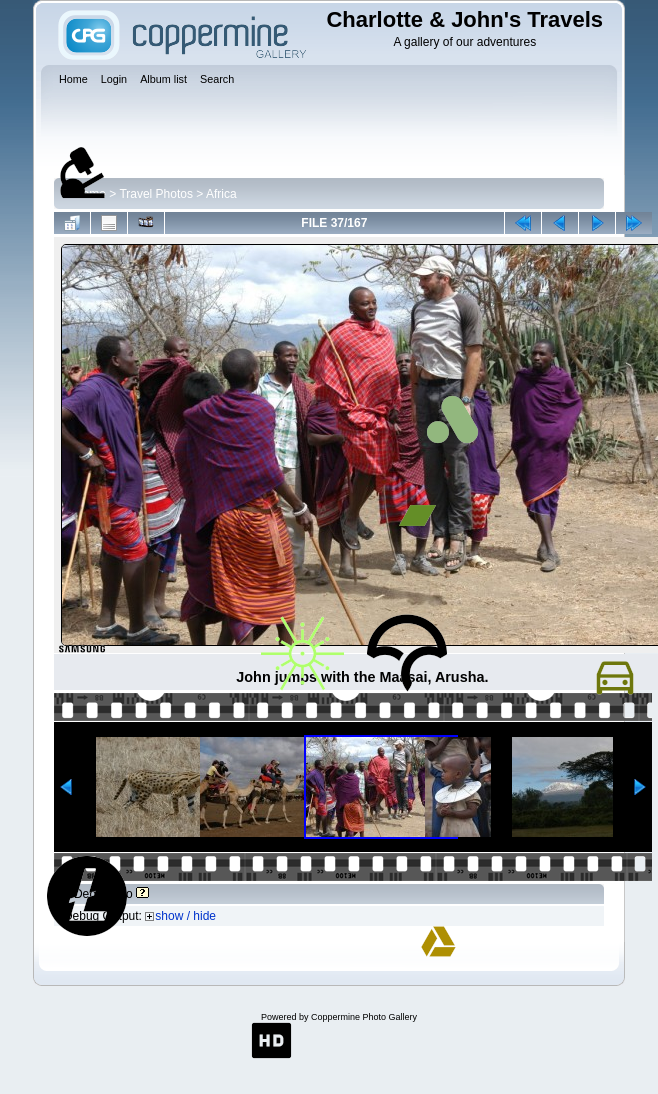 Image resolution: width=658 pixels, height=1094 pixels. I want to click on Samsung brand logo, so click(82, 649).